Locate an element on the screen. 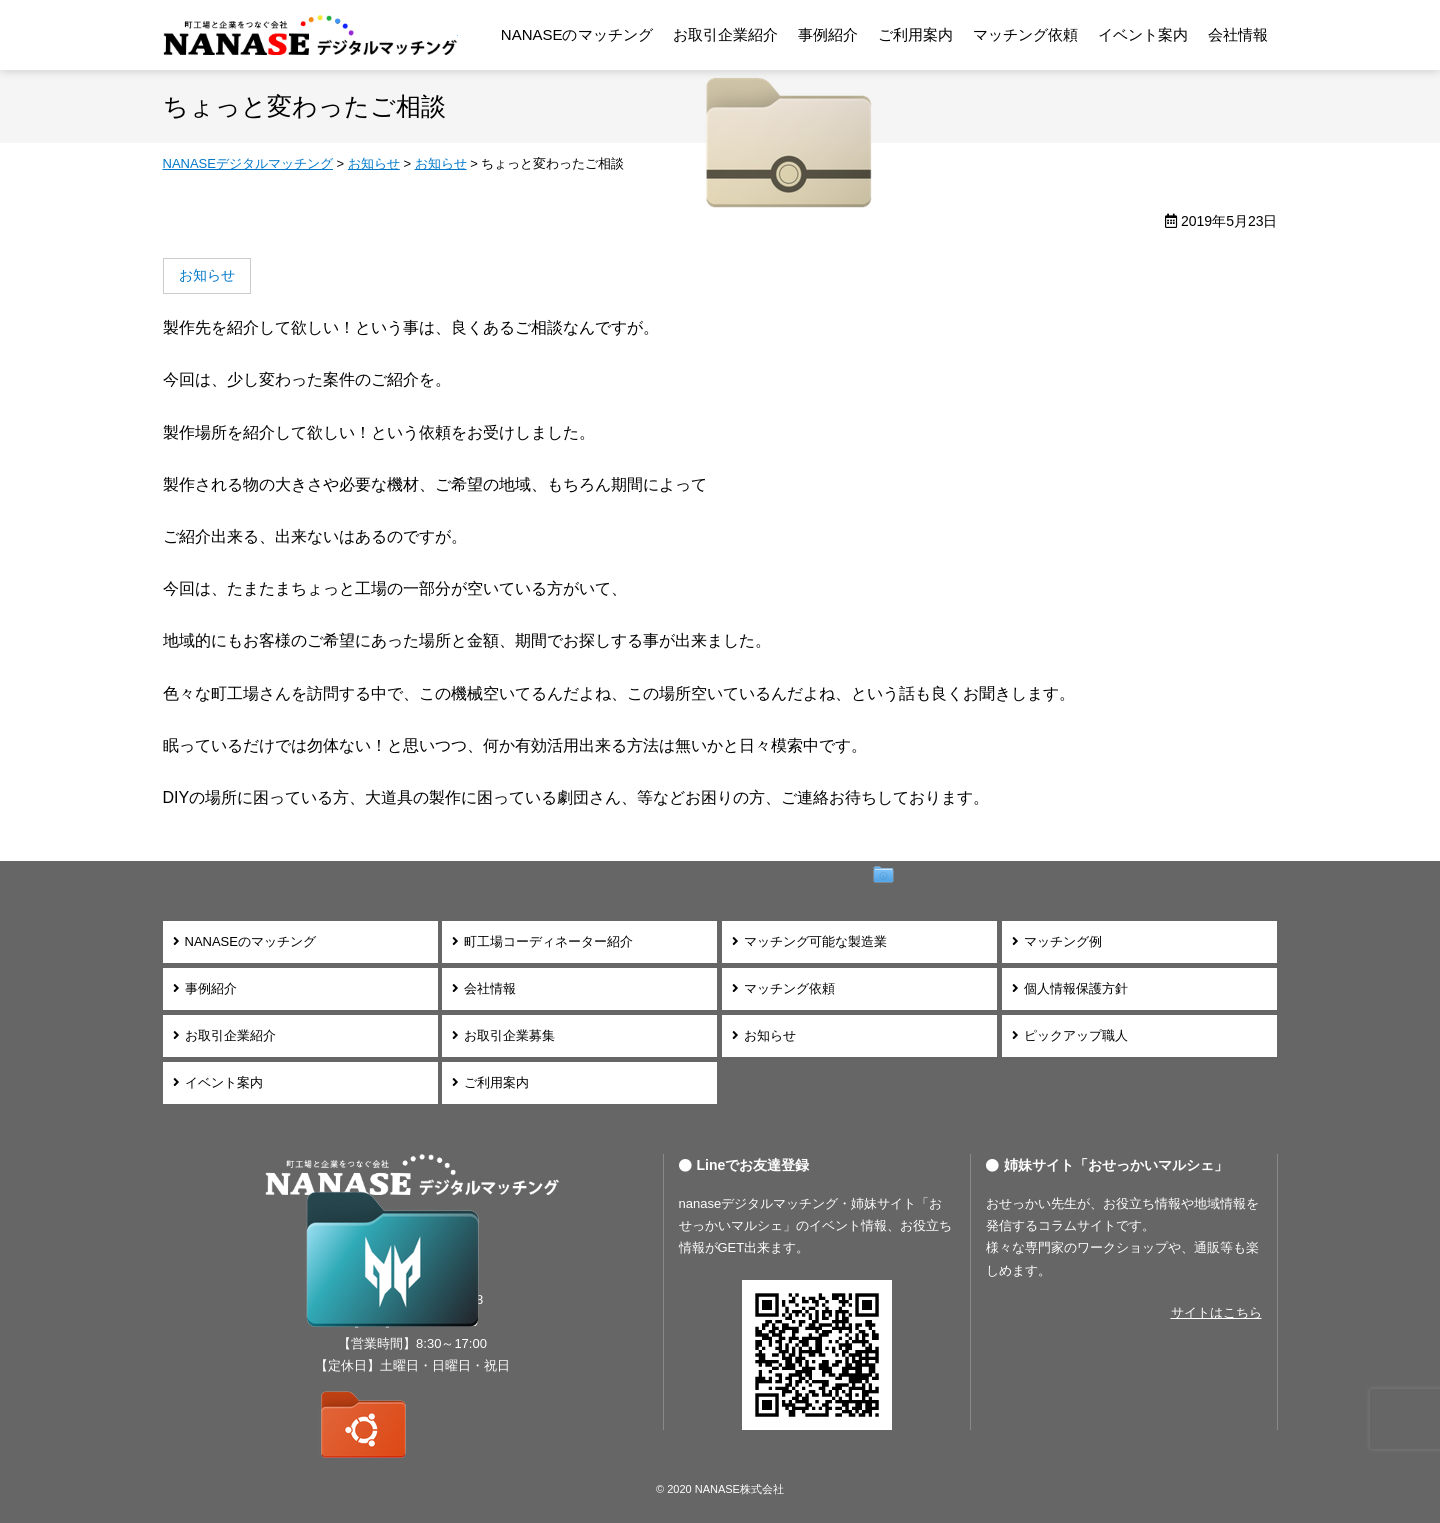  open acer predator game files folder is located at coordinates (392, 1264).